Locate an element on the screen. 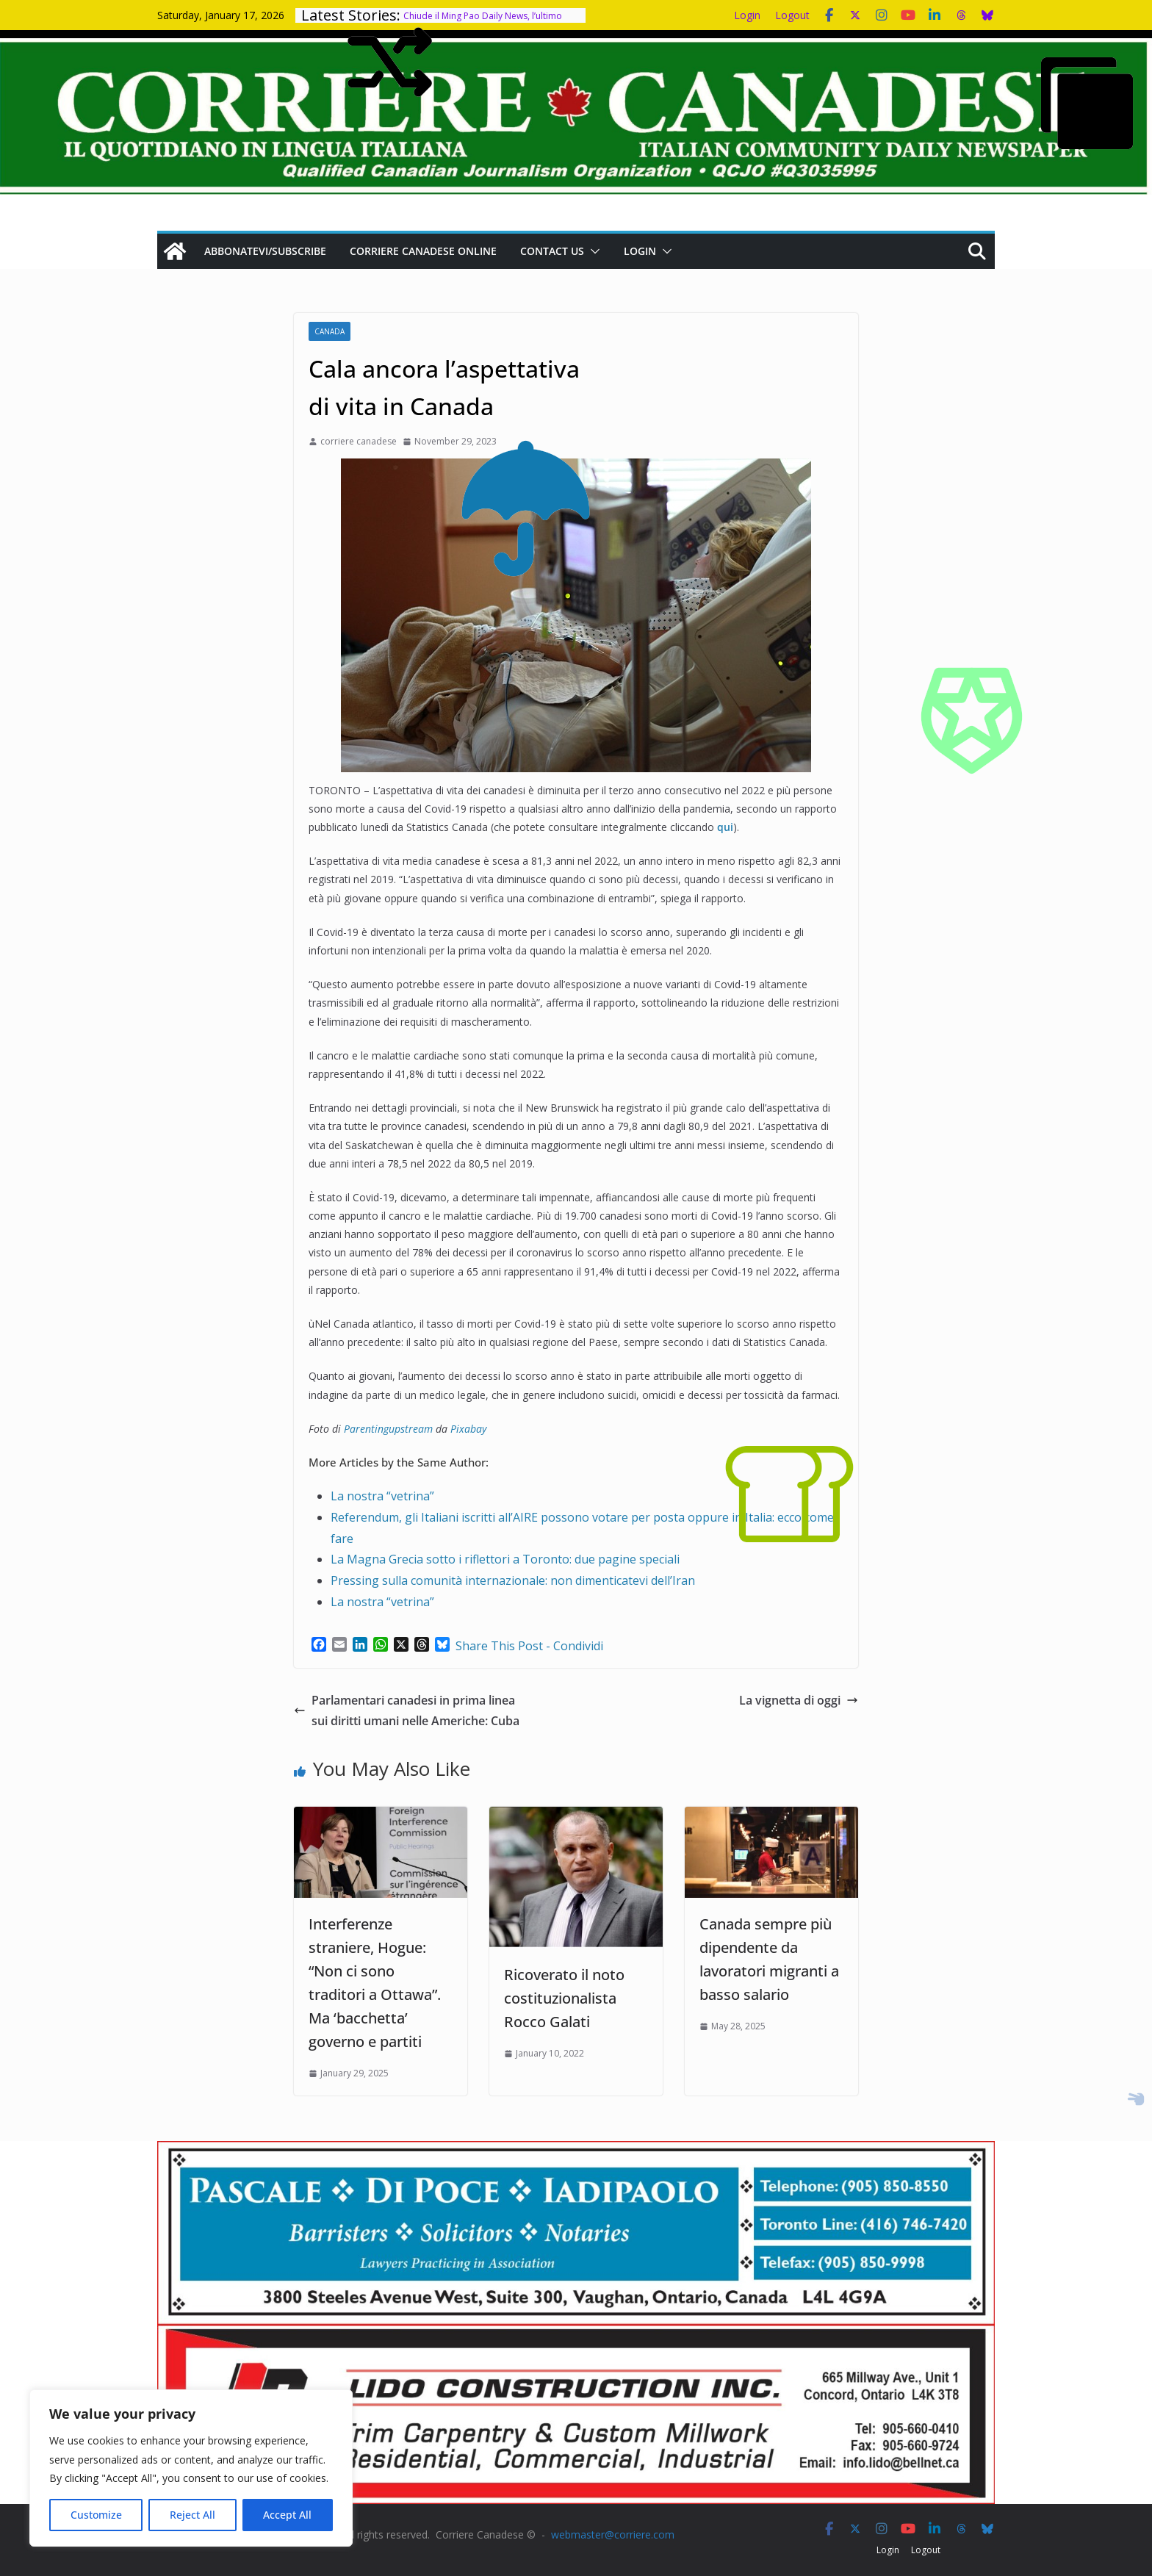 Image resolution: width=1152 pixels, height=2576 pixels. browse bakery or bread products is located at coordinates (791, 1494).